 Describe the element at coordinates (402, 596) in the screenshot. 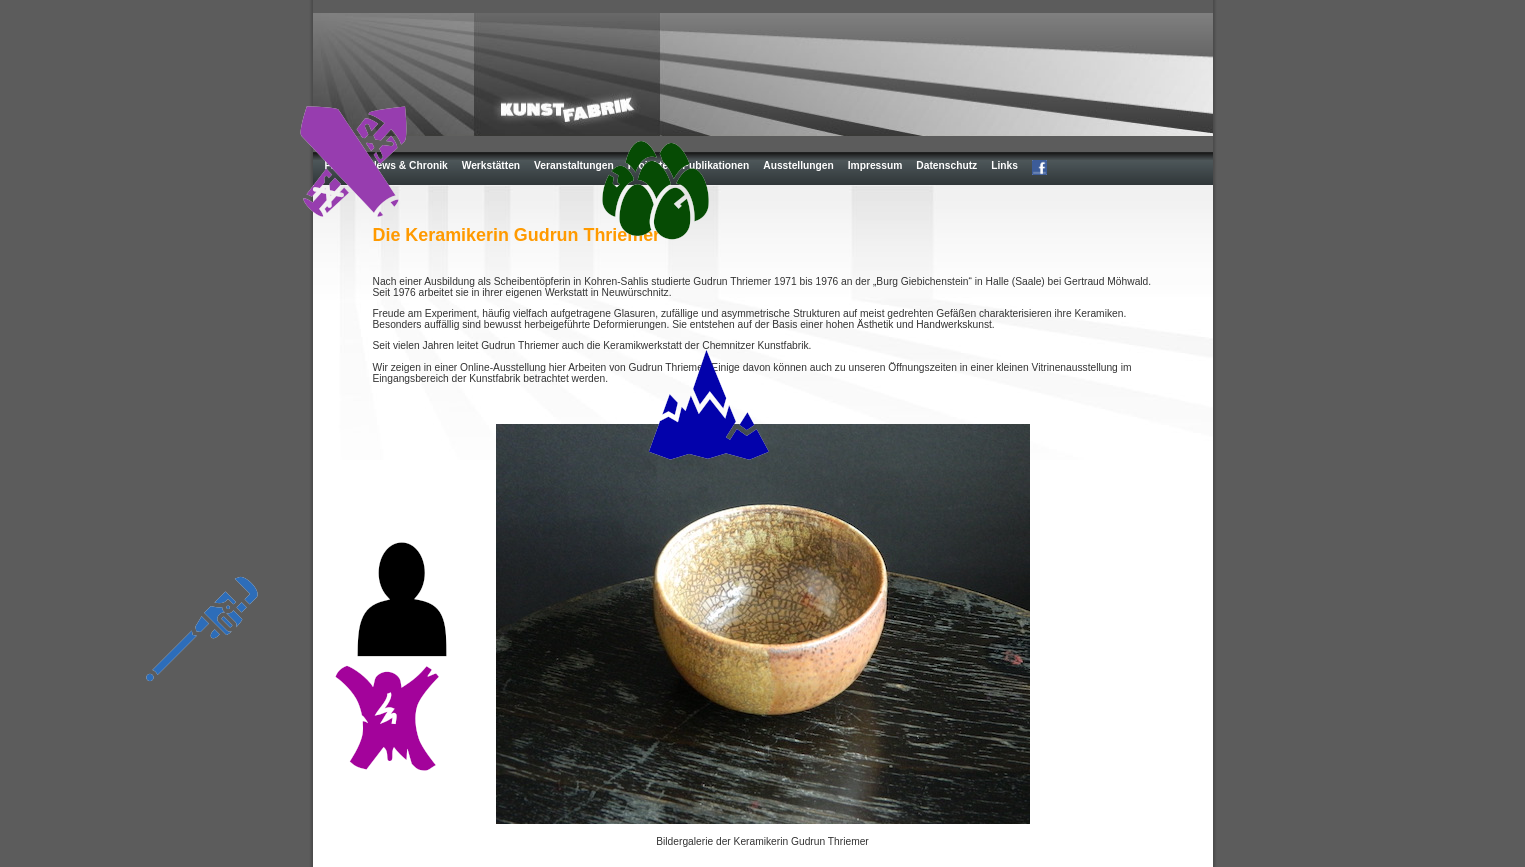

I see `view your character profile` at that location.